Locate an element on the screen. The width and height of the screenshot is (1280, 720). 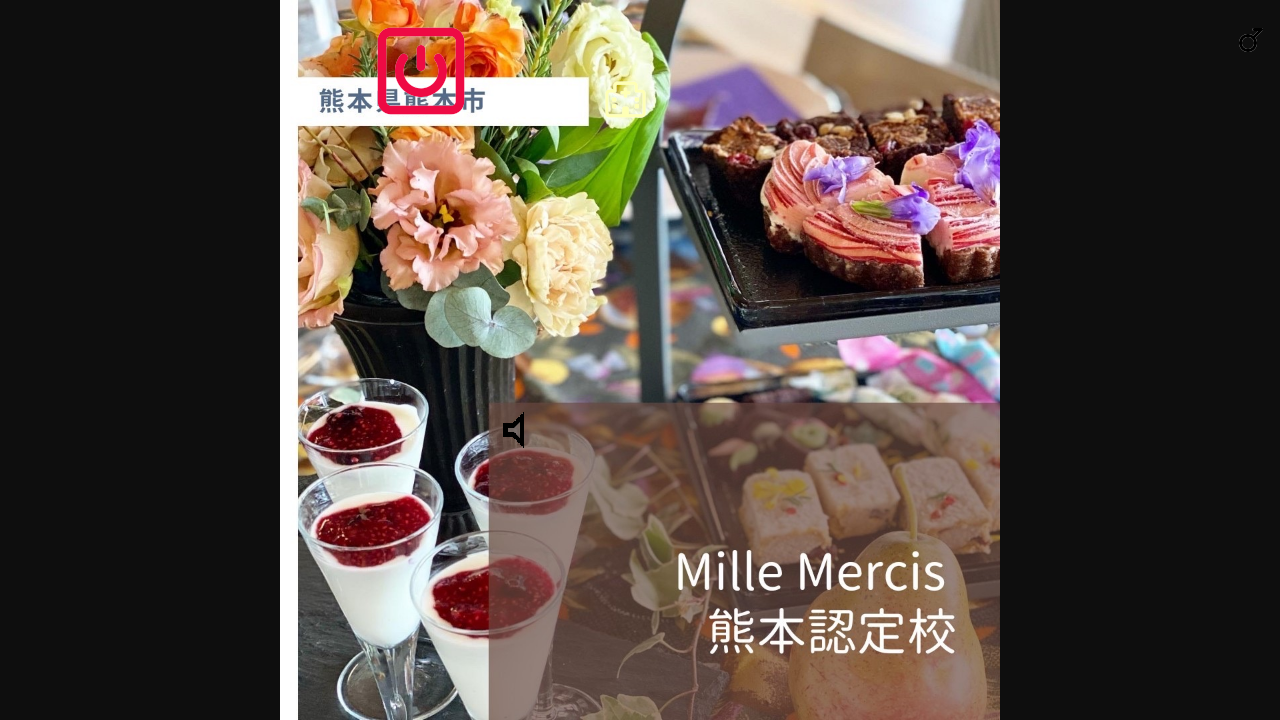
select demiboy gender identity is located at coordinates (1251, 40).